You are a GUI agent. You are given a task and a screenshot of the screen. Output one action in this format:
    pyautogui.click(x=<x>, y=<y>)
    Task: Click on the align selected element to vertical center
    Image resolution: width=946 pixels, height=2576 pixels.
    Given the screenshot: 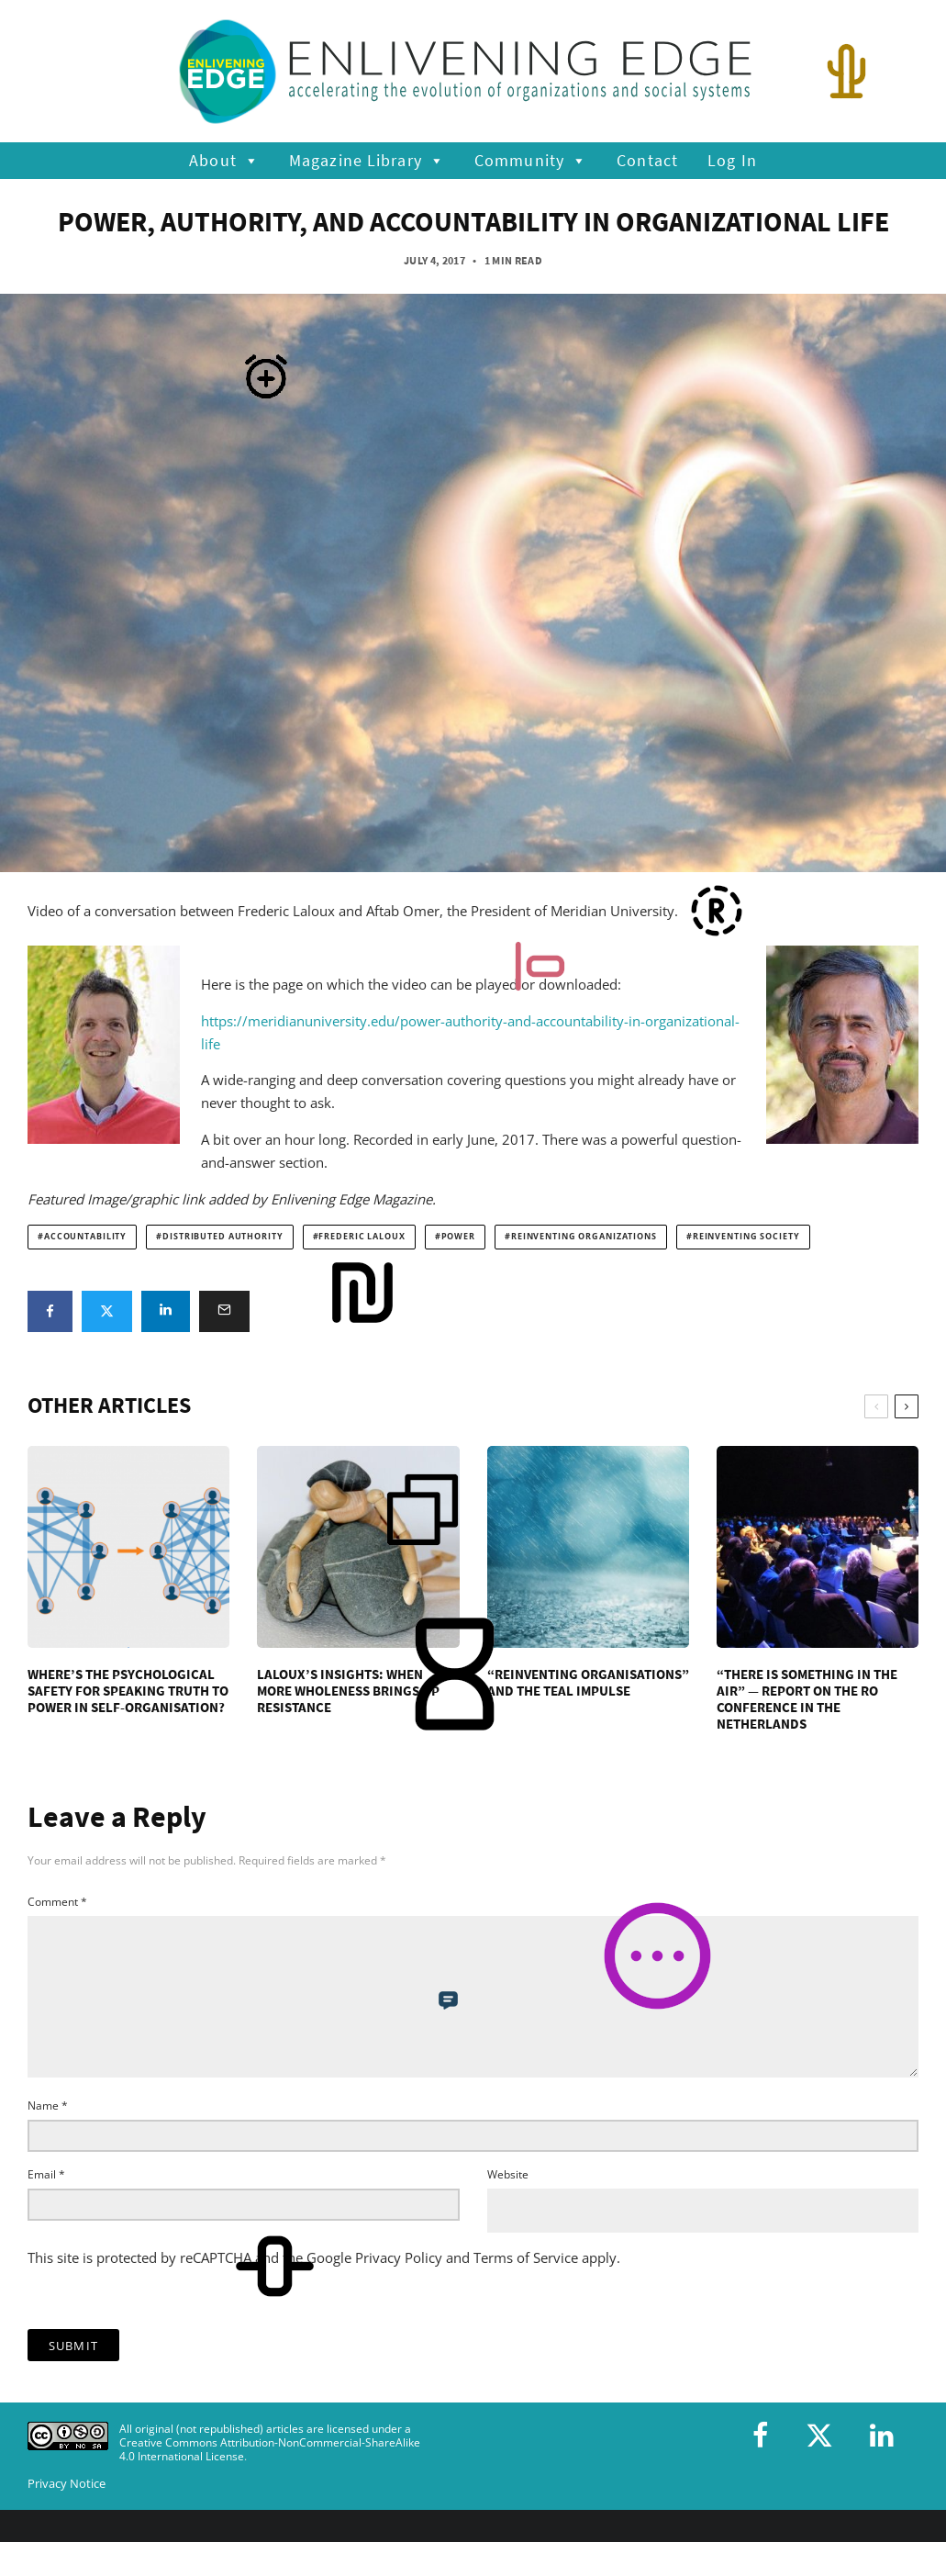 What is the action you would take?
    pyautogui.click(x=274, y=2266)
    